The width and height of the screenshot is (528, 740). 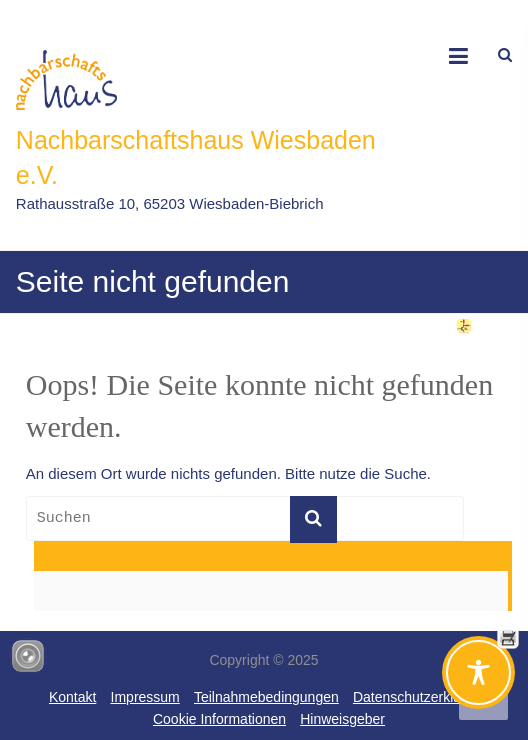 What do you see at coordinates (464, 326) in the screenshot?
I see `open eeschema schematic editor` at bounding box center [464, 326].